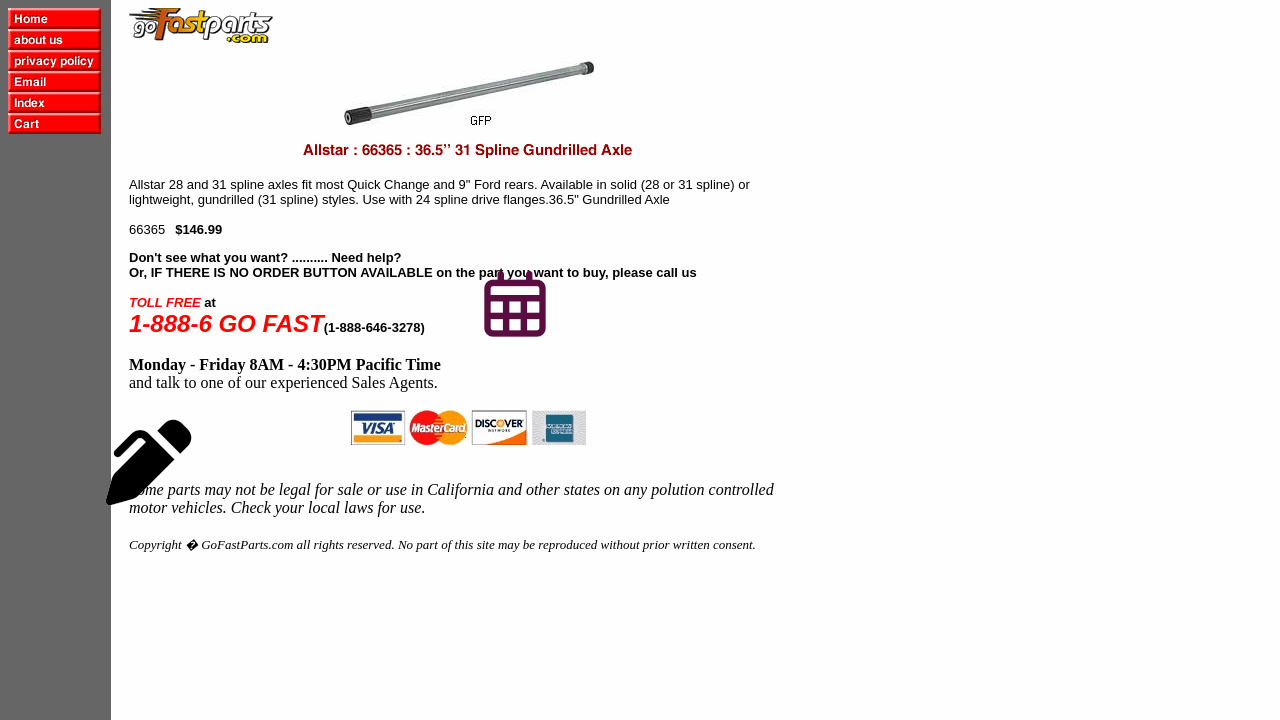 The width and height of the screenshot is (1280, 720). What do you see at coordinates (515, 306) in the screenshot?
I see `view calendar or schedule` at bounding box center [515, 306].